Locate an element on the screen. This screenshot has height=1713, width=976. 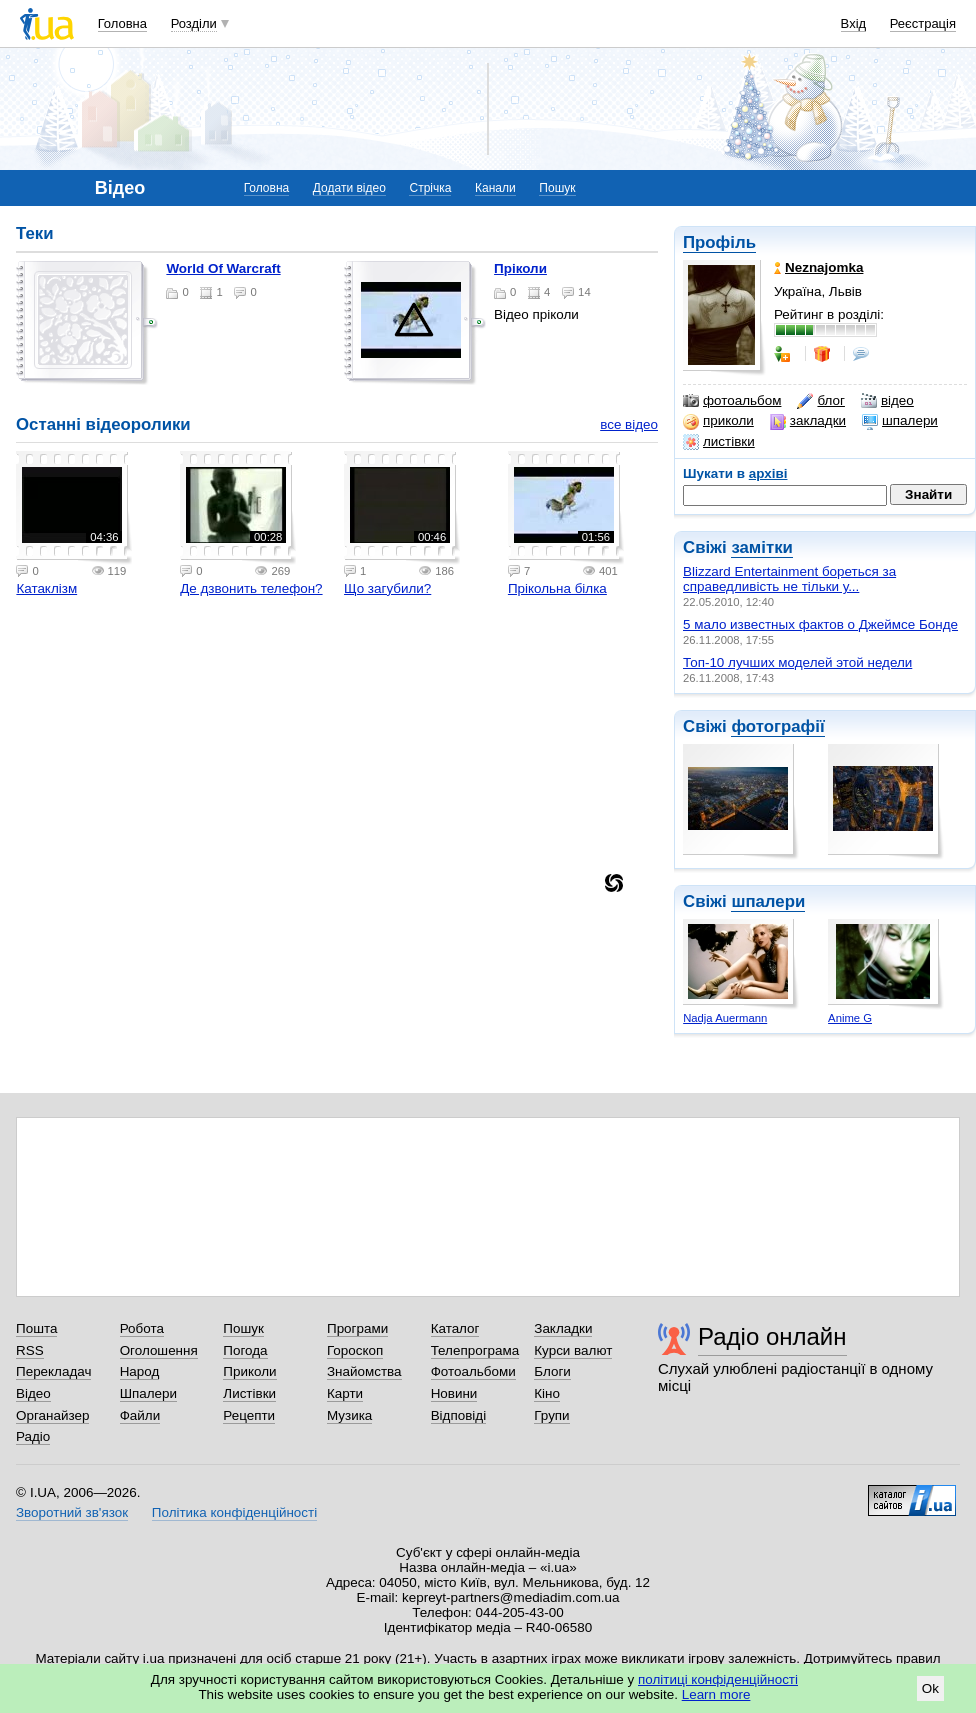
open the sololearn app is located at coordinates (614, 883).